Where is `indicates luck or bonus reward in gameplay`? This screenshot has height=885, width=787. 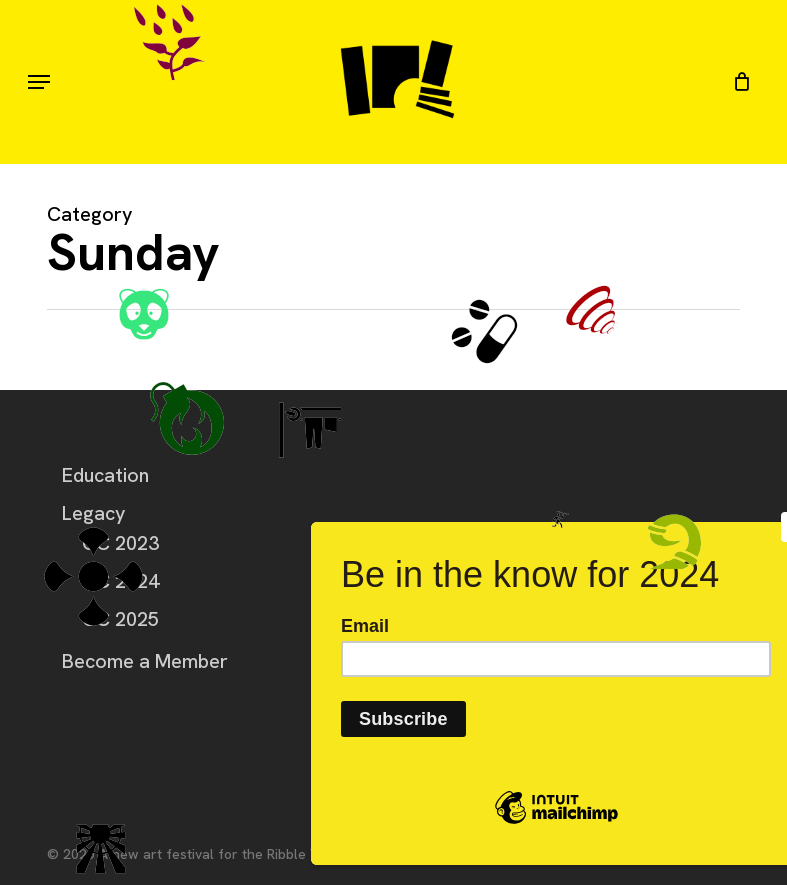
indicates luck or bonus reward in gameplay is located at coordinates (93, 576).